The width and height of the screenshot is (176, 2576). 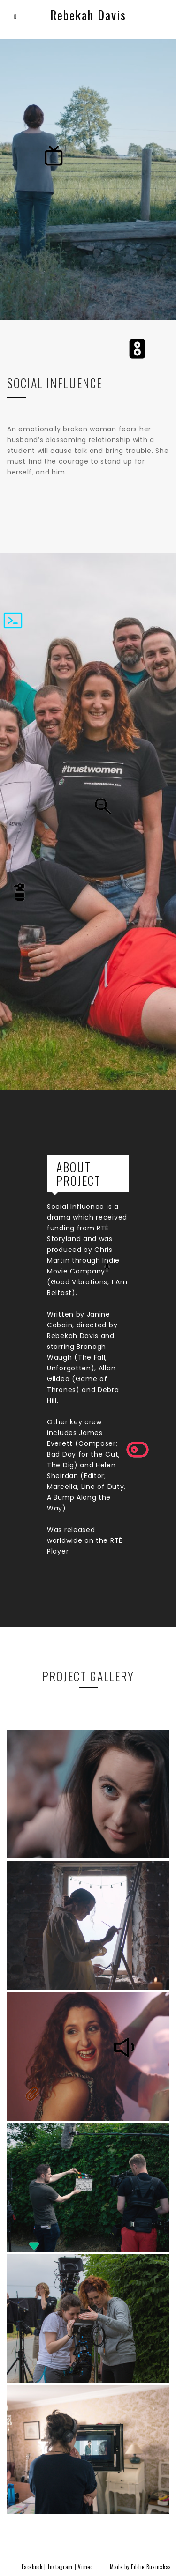 I want to click on attach a file to your message, so click(x=32, y=2094).